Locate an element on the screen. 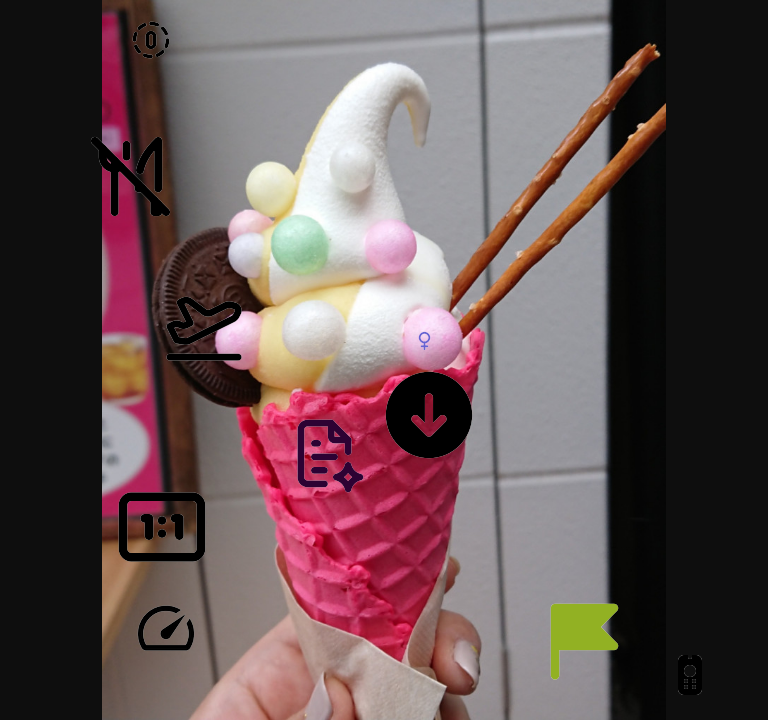 This screenshot has width=768, height=720. flag or bookmark an item is located at coordinates (584, 637).